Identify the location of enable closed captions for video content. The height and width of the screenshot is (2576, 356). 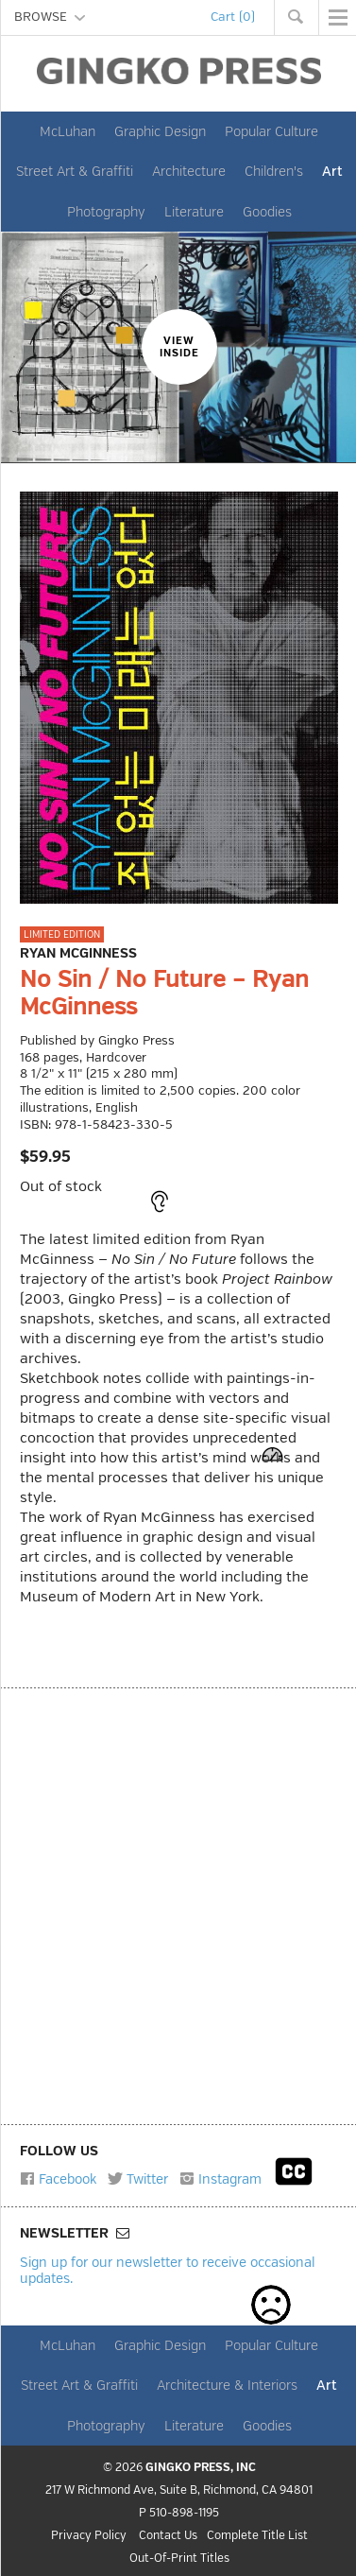
(294, 2171).